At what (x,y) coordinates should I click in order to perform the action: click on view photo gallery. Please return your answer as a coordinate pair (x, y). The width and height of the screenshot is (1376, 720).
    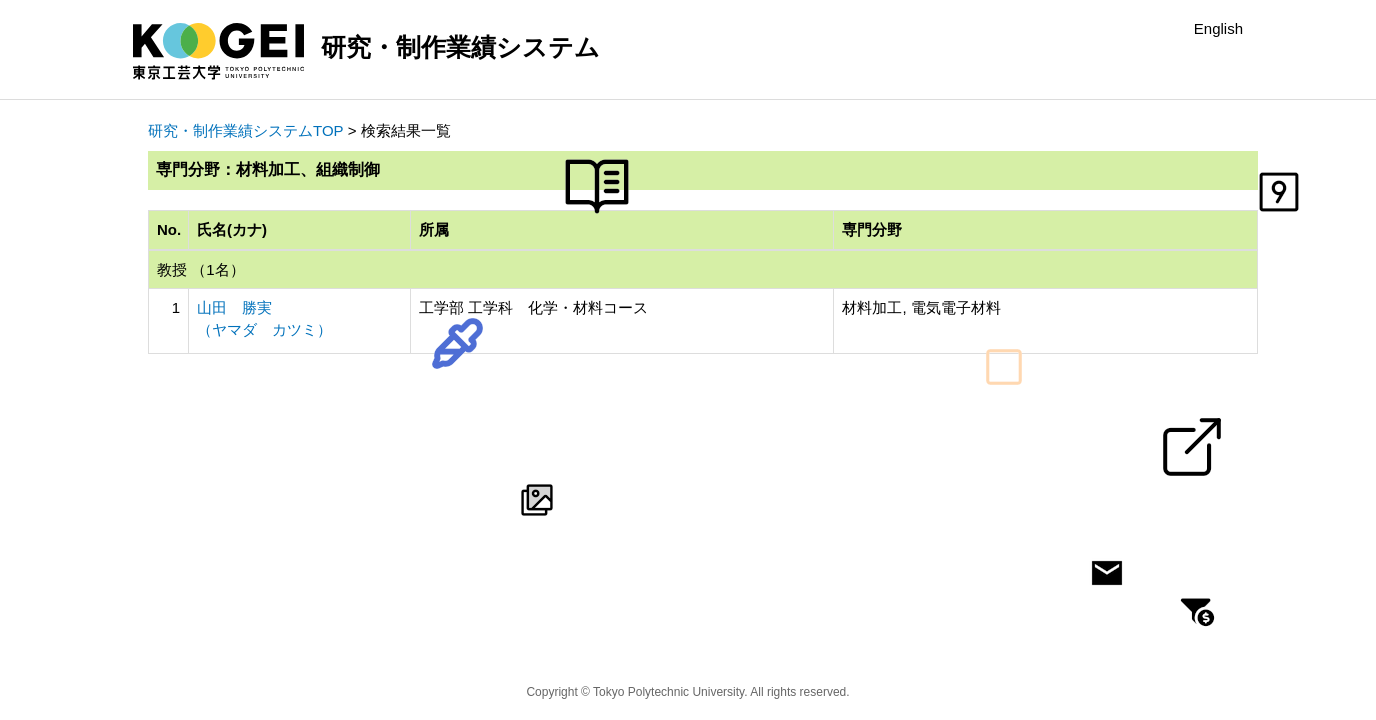
    Looking at the image, I should click on (537, 500).